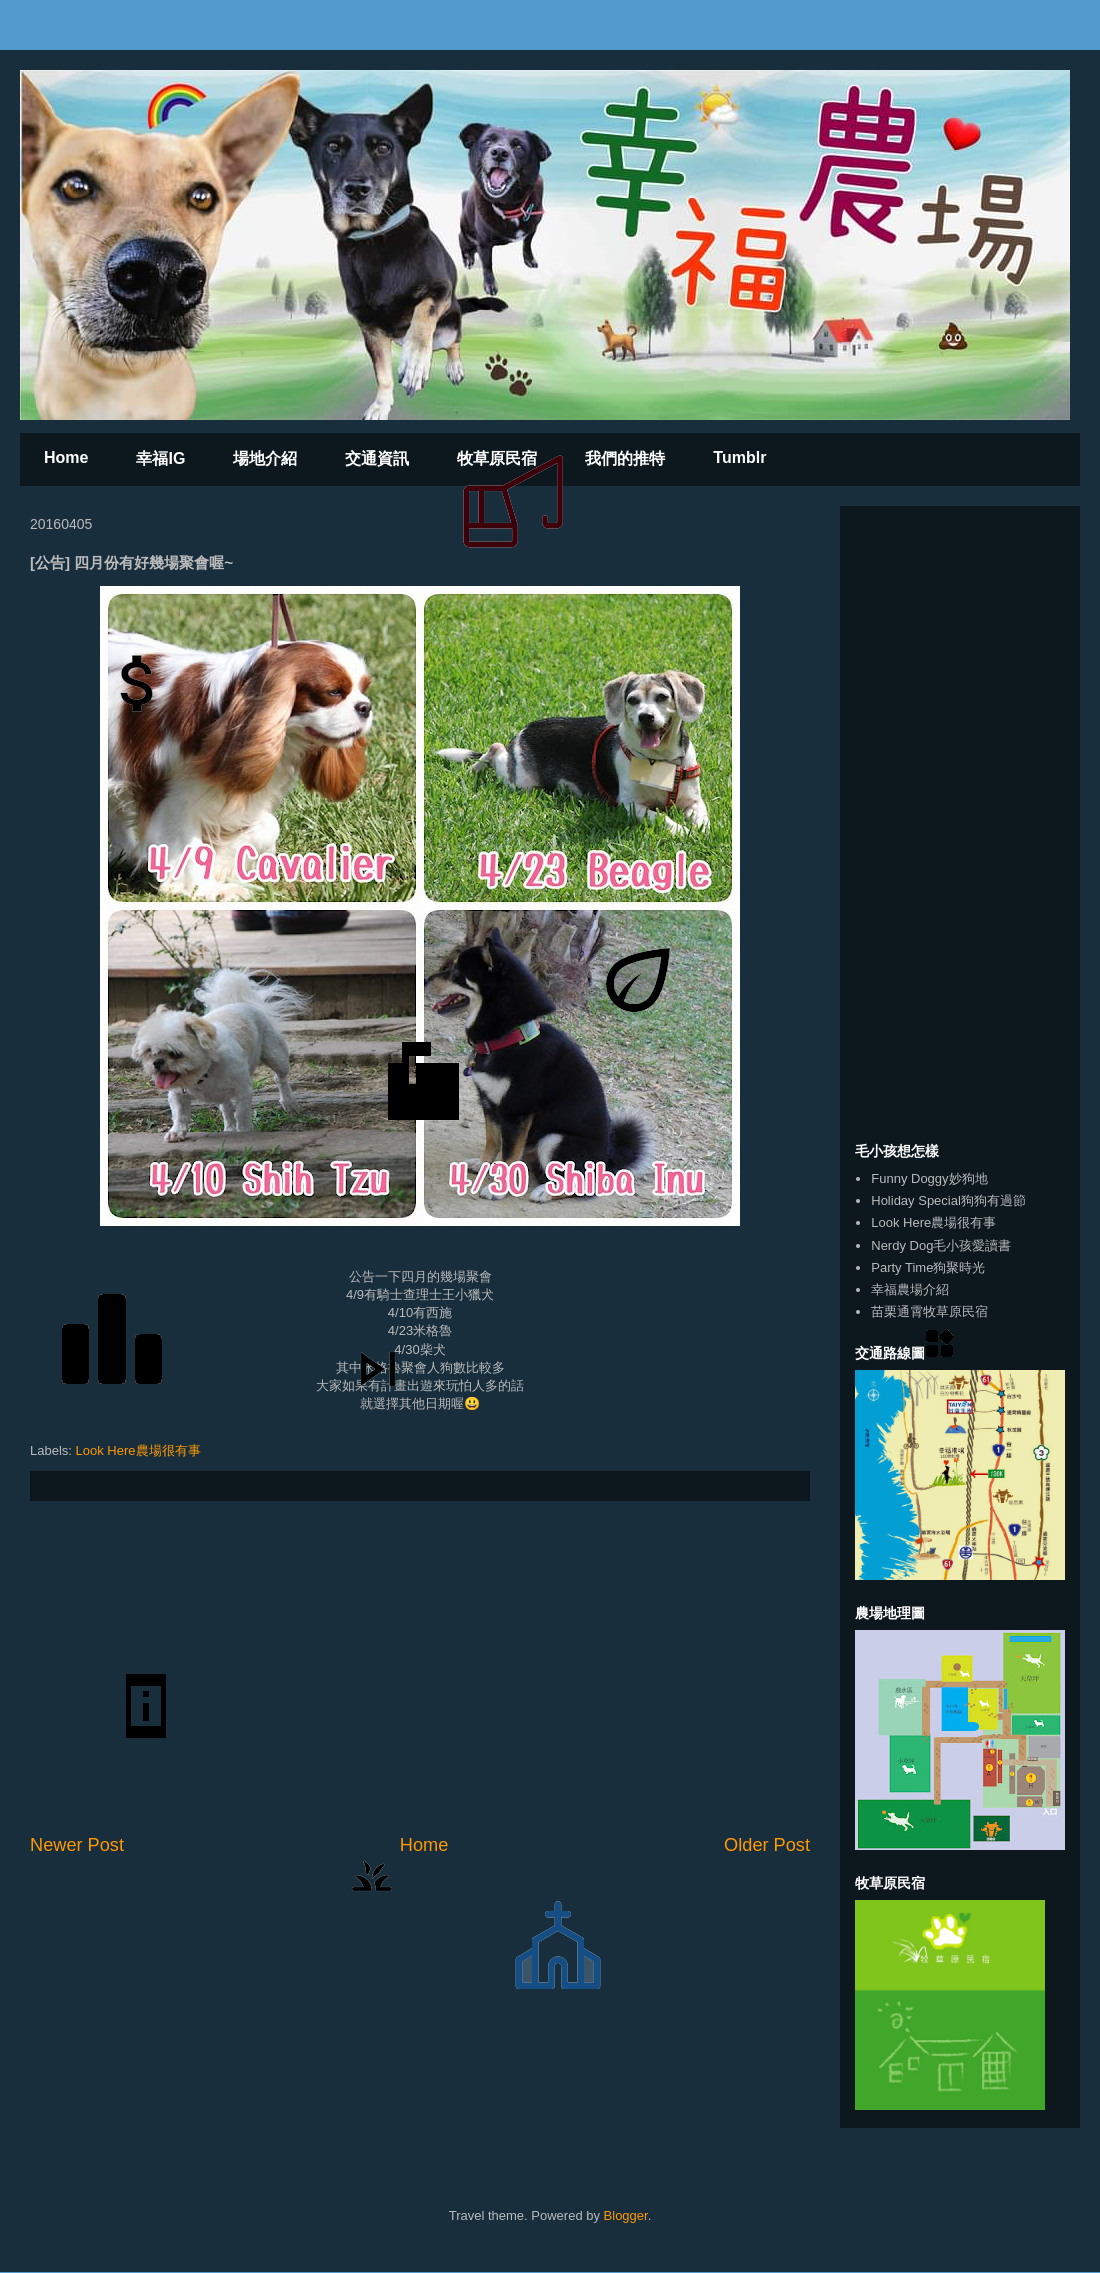 This screenshot has width=1100, height=2273. I want to click on view pricing or payment details, so click(138, 683).